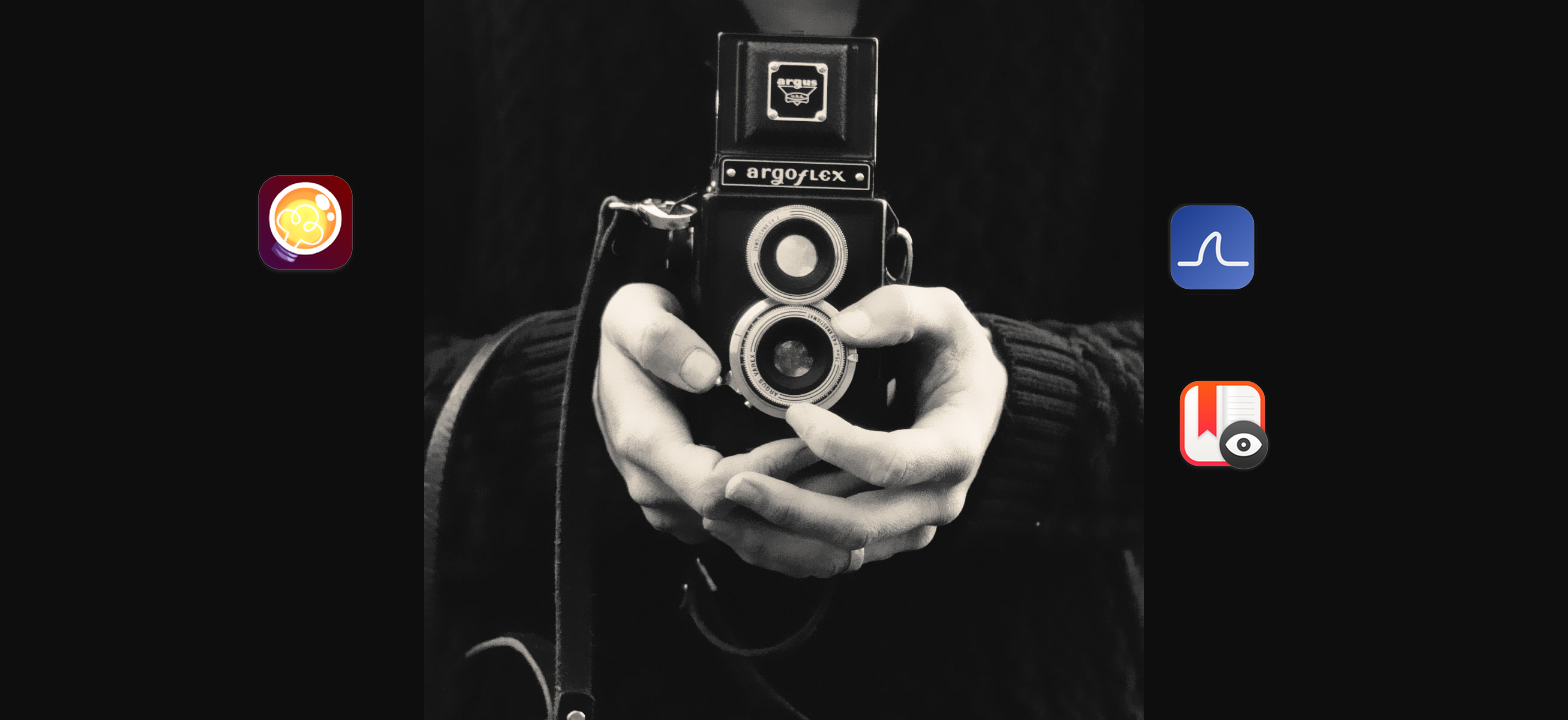 The width and height of the screenshot is (1568, 720). What do you see at coordinates (1222, 423) in the screenshot?
I see `open calibre e-book management app` at bounding box center [1222, 423].